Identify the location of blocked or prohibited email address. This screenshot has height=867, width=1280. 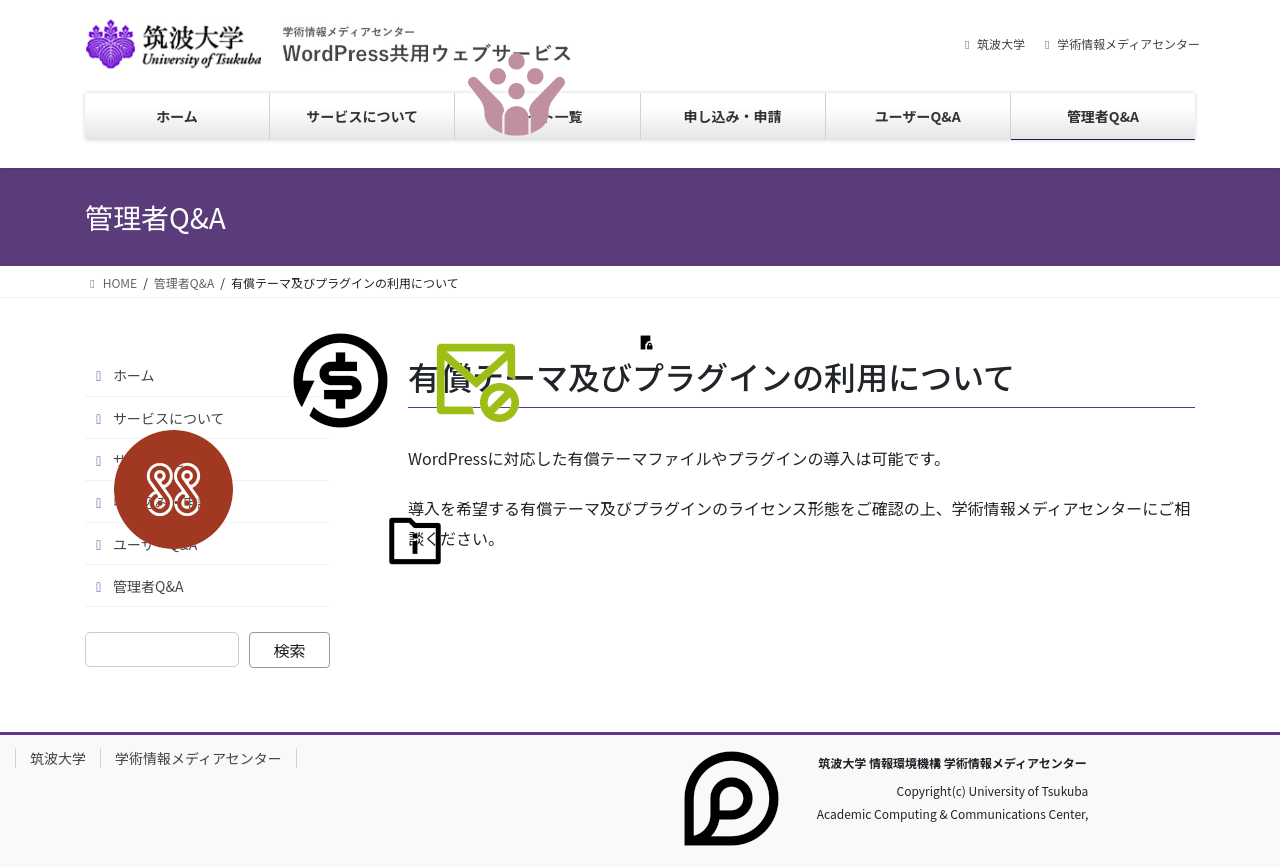
(476, 379).